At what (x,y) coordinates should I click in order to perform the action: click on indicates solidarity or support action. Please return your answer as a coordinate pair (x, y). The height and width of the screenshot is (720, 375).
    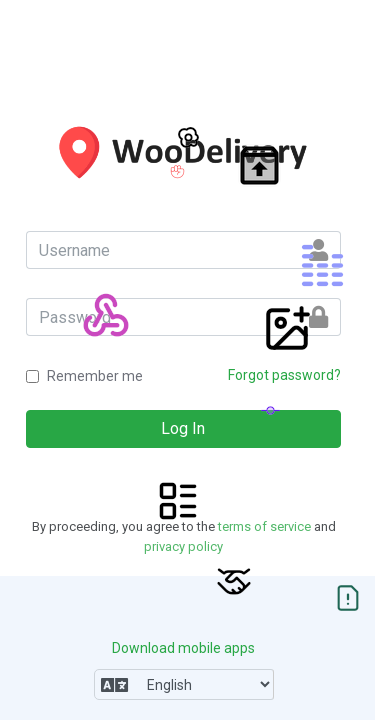
    Looking at the image, I should click on (177, 171).